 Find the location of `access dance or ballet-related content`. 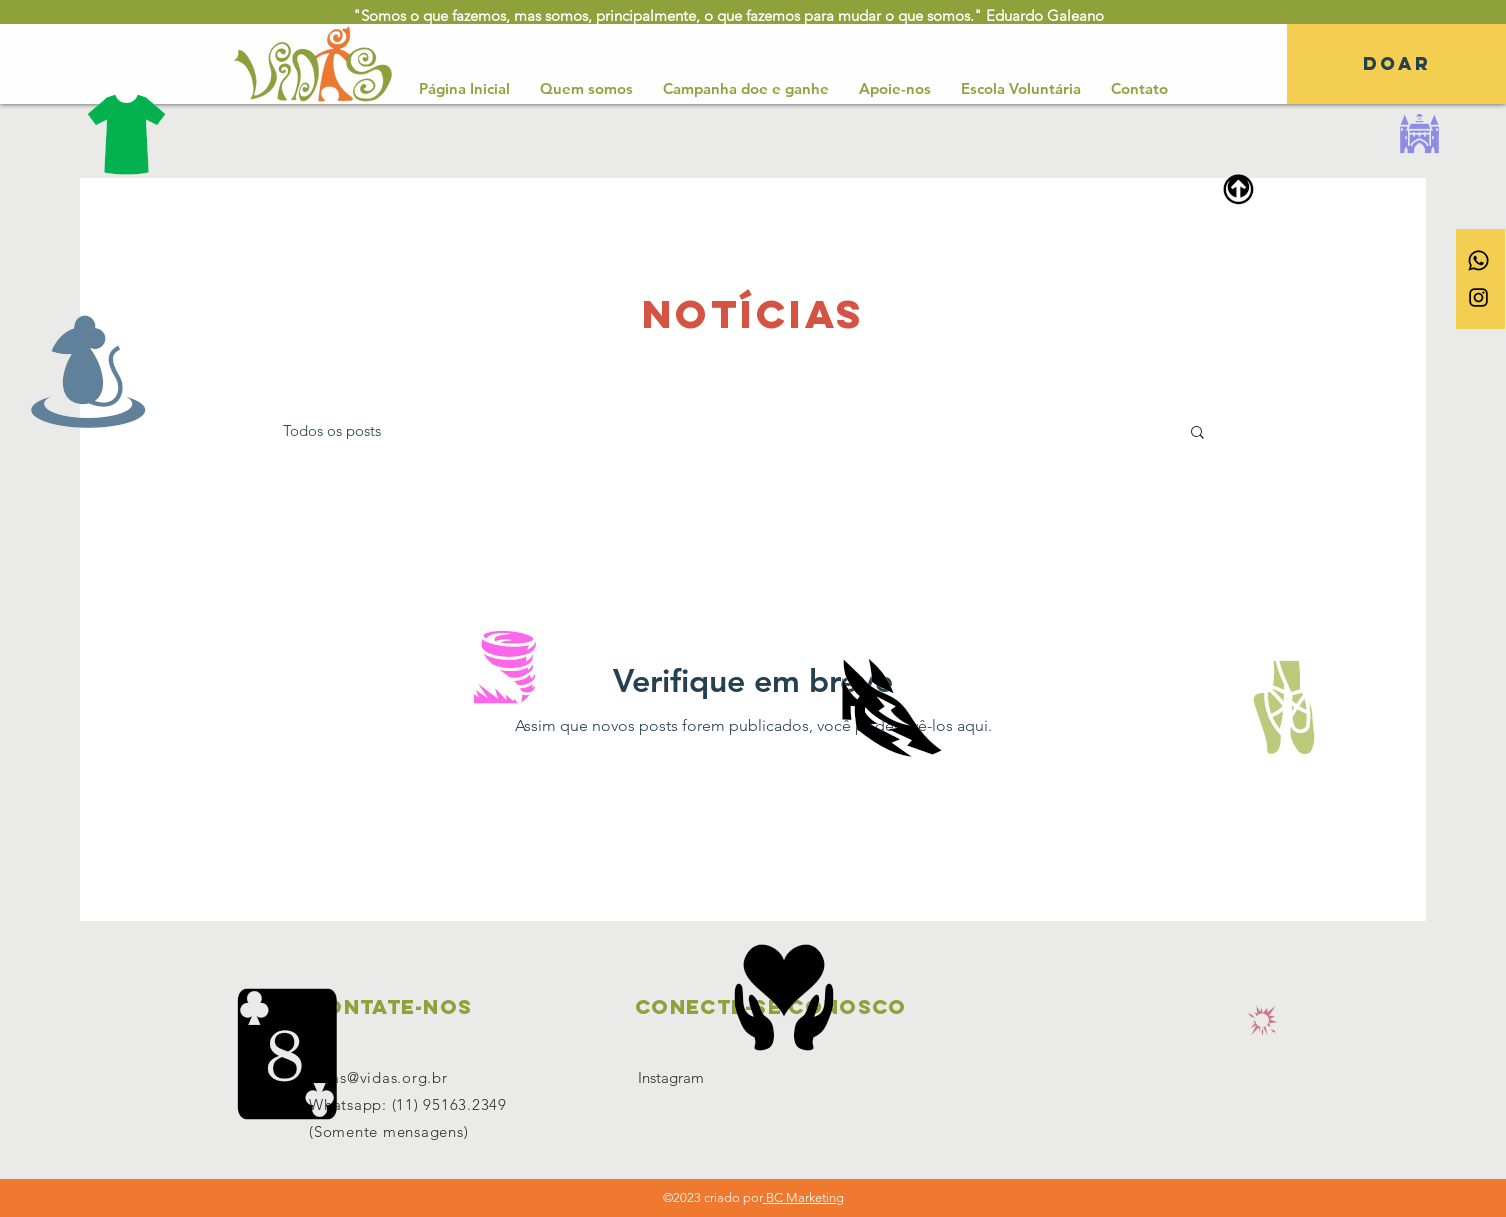

access dance or ballet-related content is located at coordinates (1285, 708).